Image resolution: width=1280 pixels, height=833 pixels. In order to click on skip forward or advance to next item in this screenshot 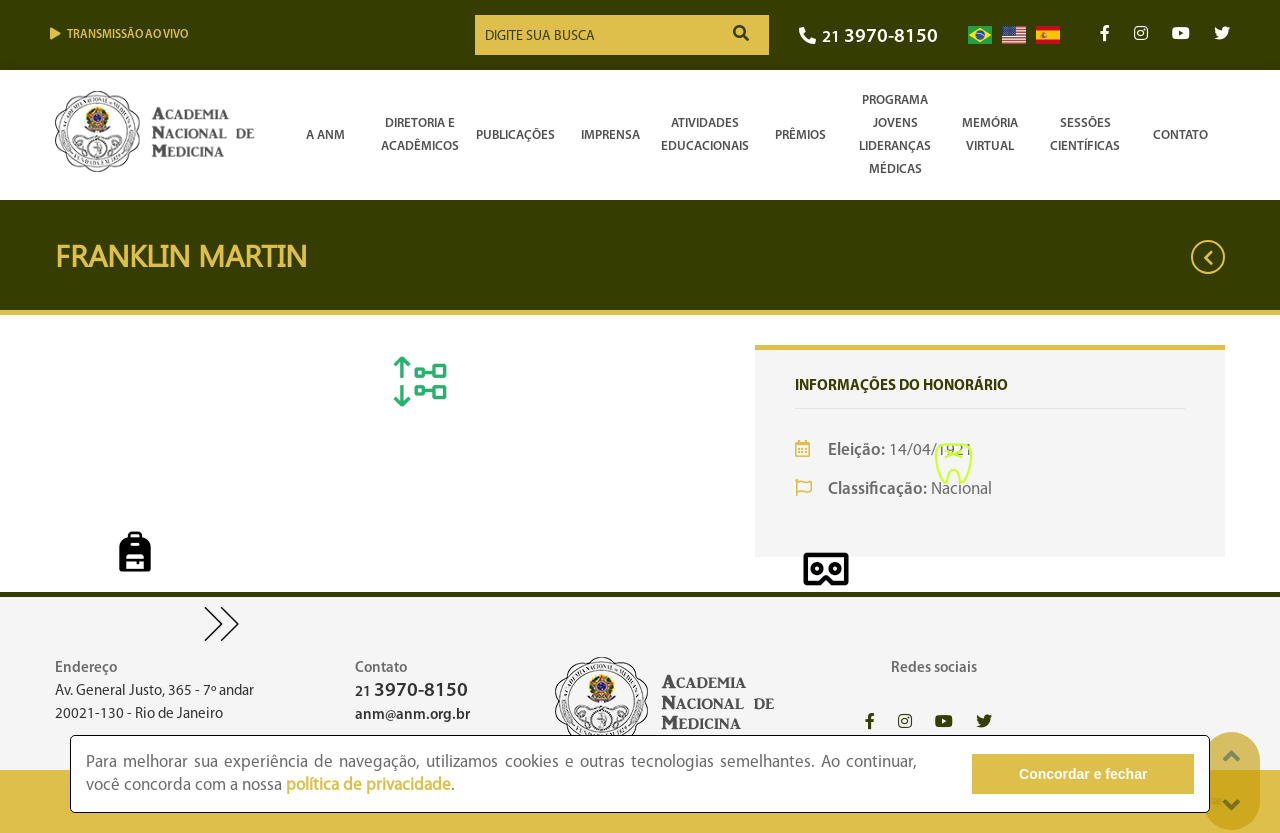, I will do `click(220, 624)`.